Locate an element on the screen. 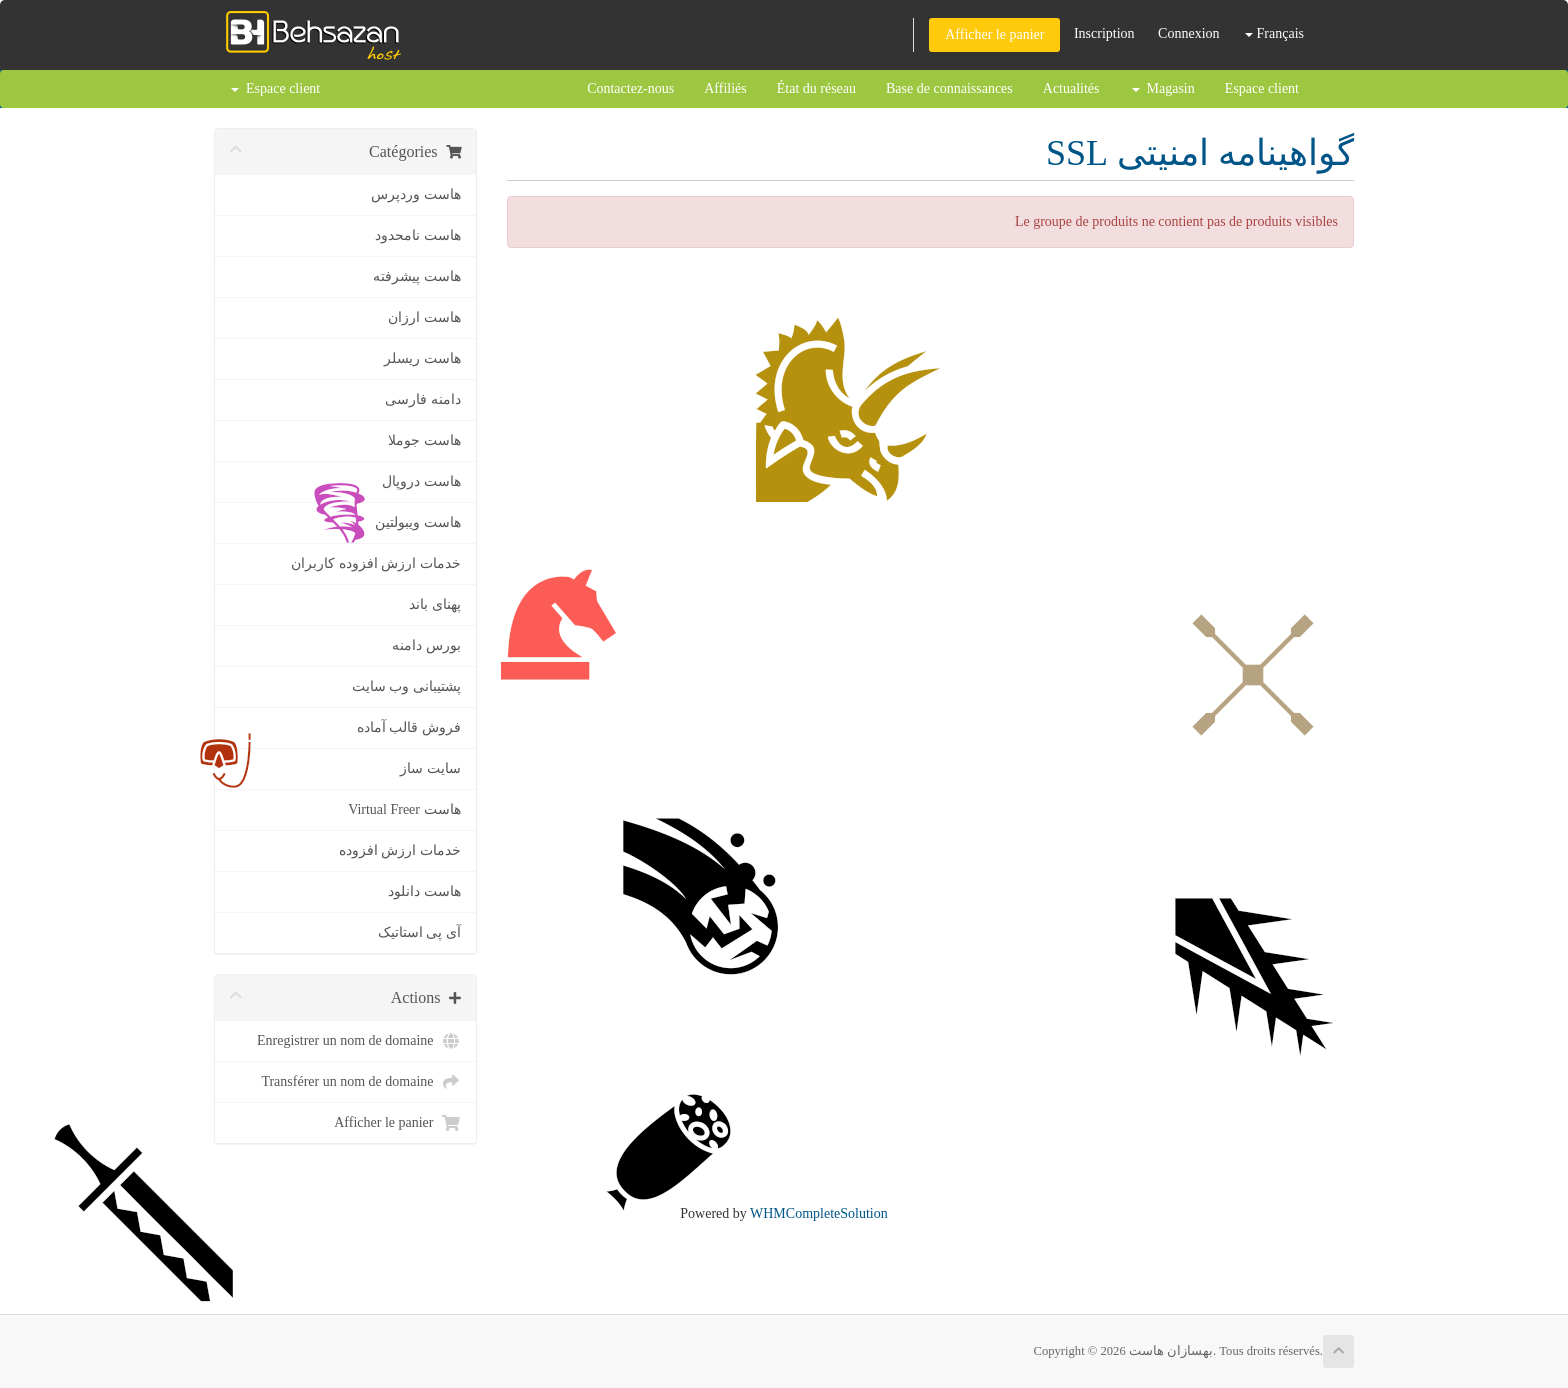 This screenshot has width=1568, height=1388. indicates an unstable or volatile attack in-game is located at coordinates (700, 895).